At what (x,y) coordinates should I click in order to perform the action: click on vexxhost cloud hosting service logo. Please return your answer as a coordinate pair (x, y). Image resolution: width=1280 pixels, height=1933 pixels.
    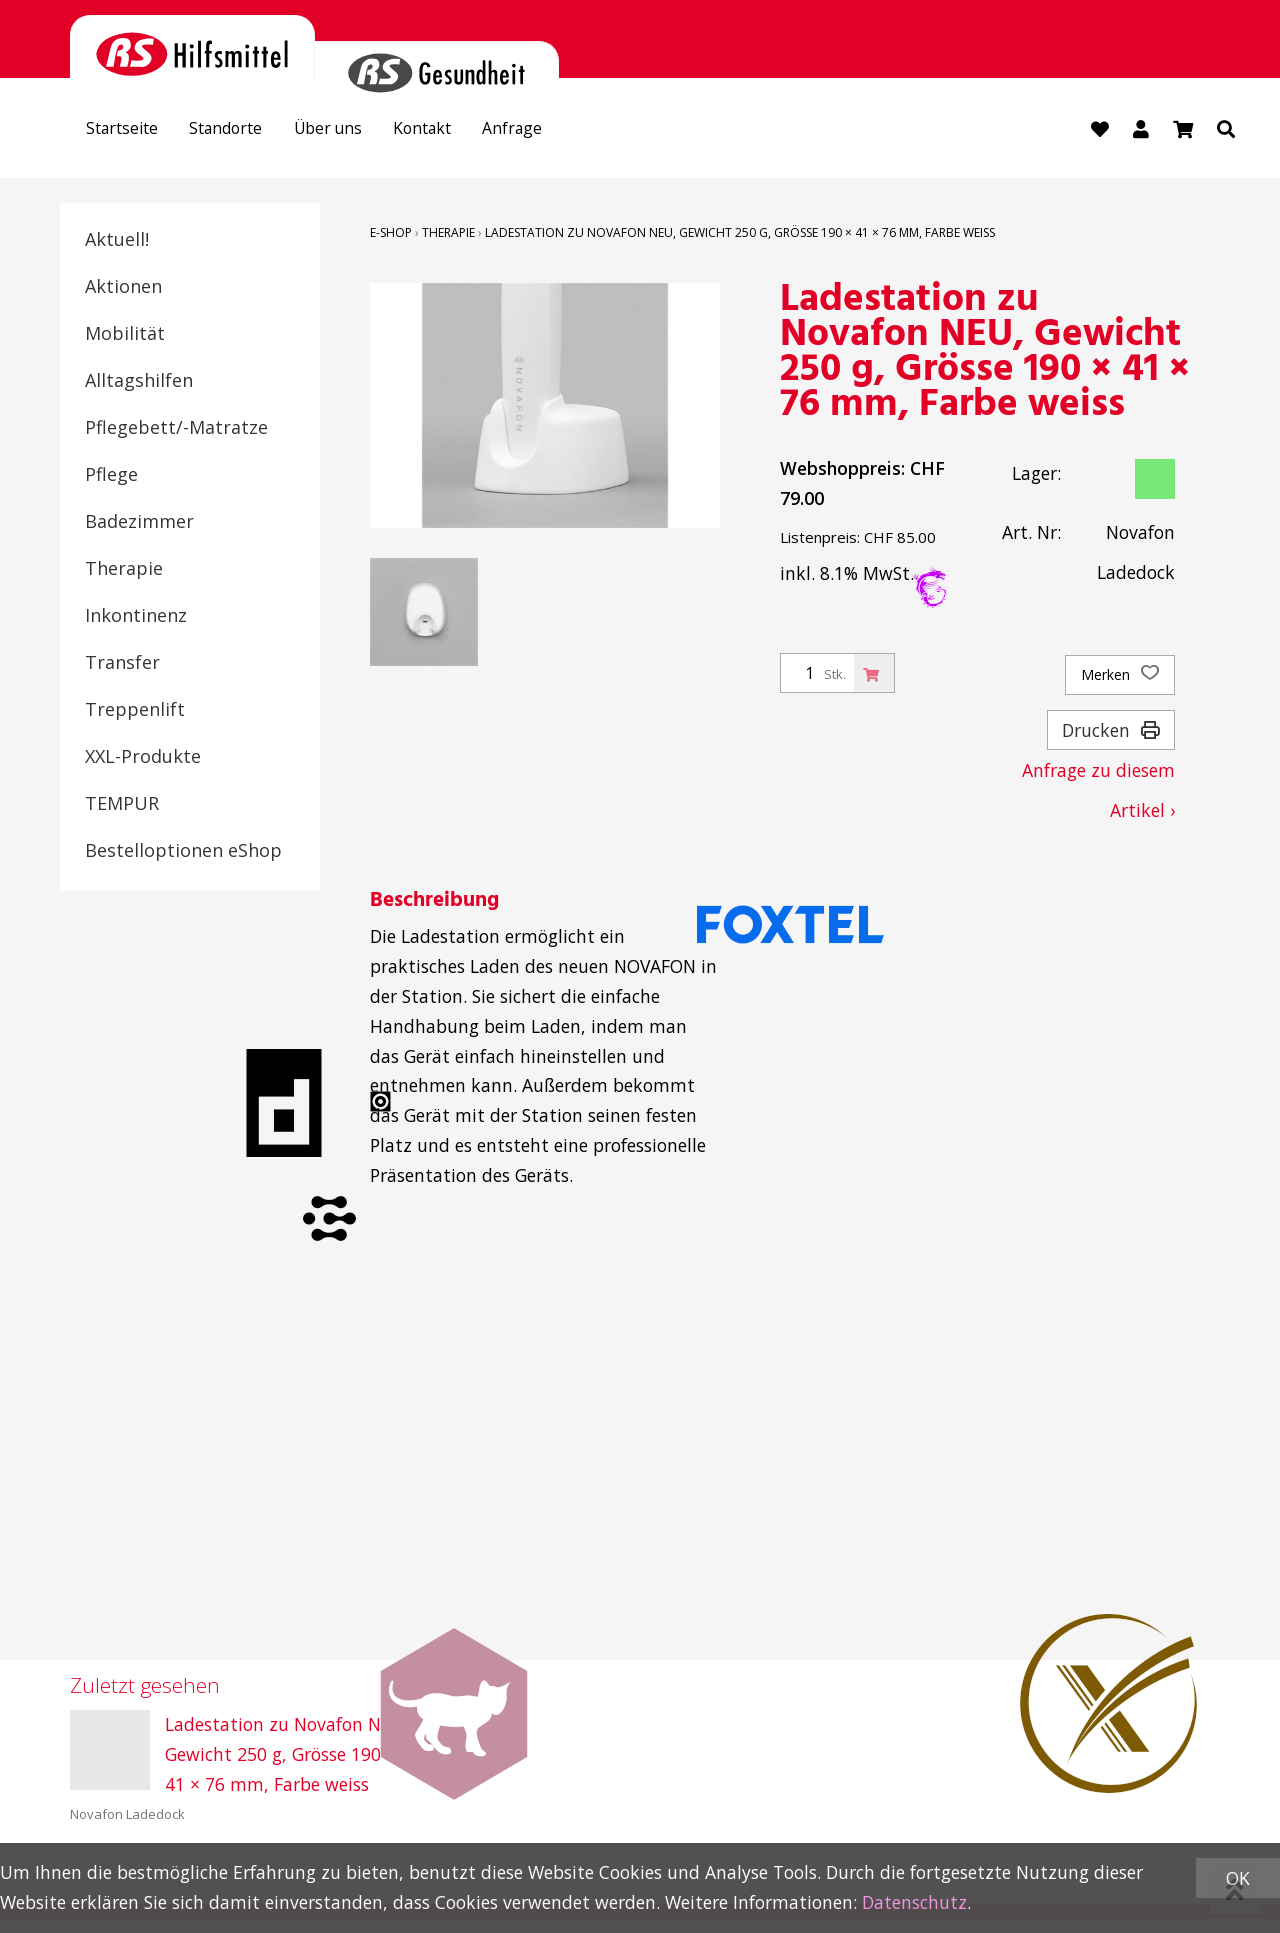
    Looking at the image, I should click on (1108, 1703).